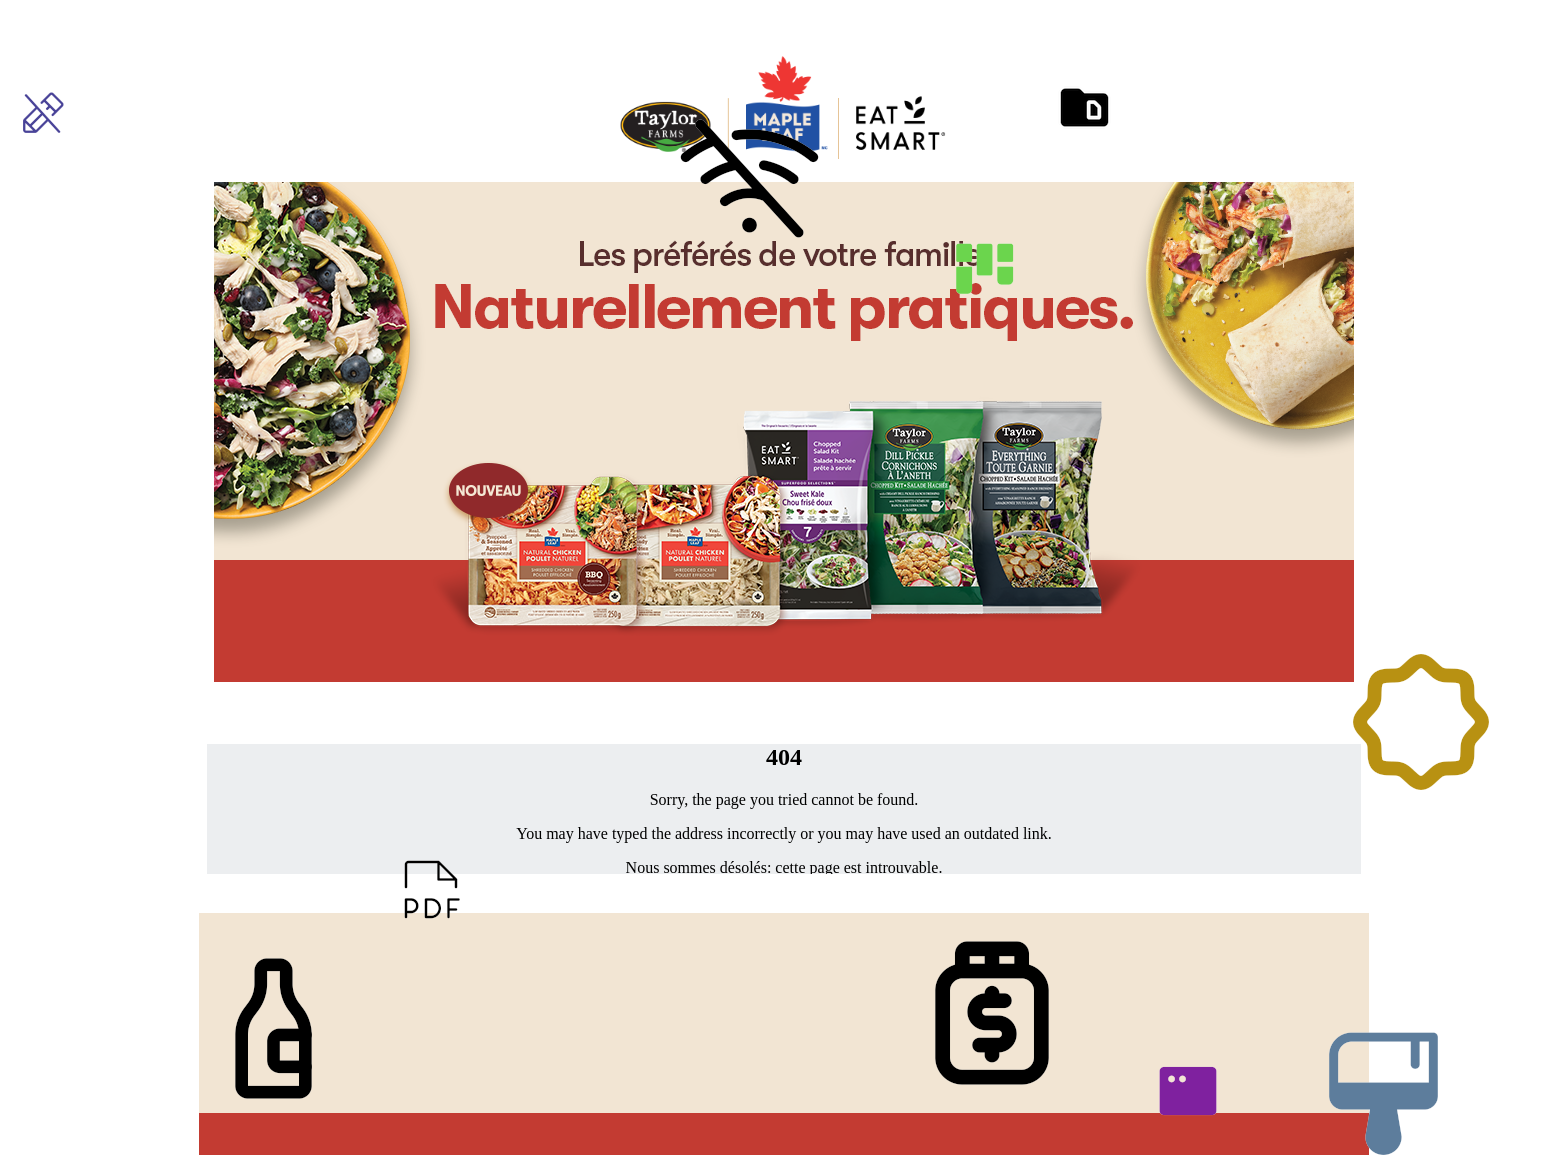 The image size is (1568, 1171). What do you see at coordinates (1421, 722) in the screenshot?
I see `indicates verified or authenticated content` at bounding box center [1421, 722].